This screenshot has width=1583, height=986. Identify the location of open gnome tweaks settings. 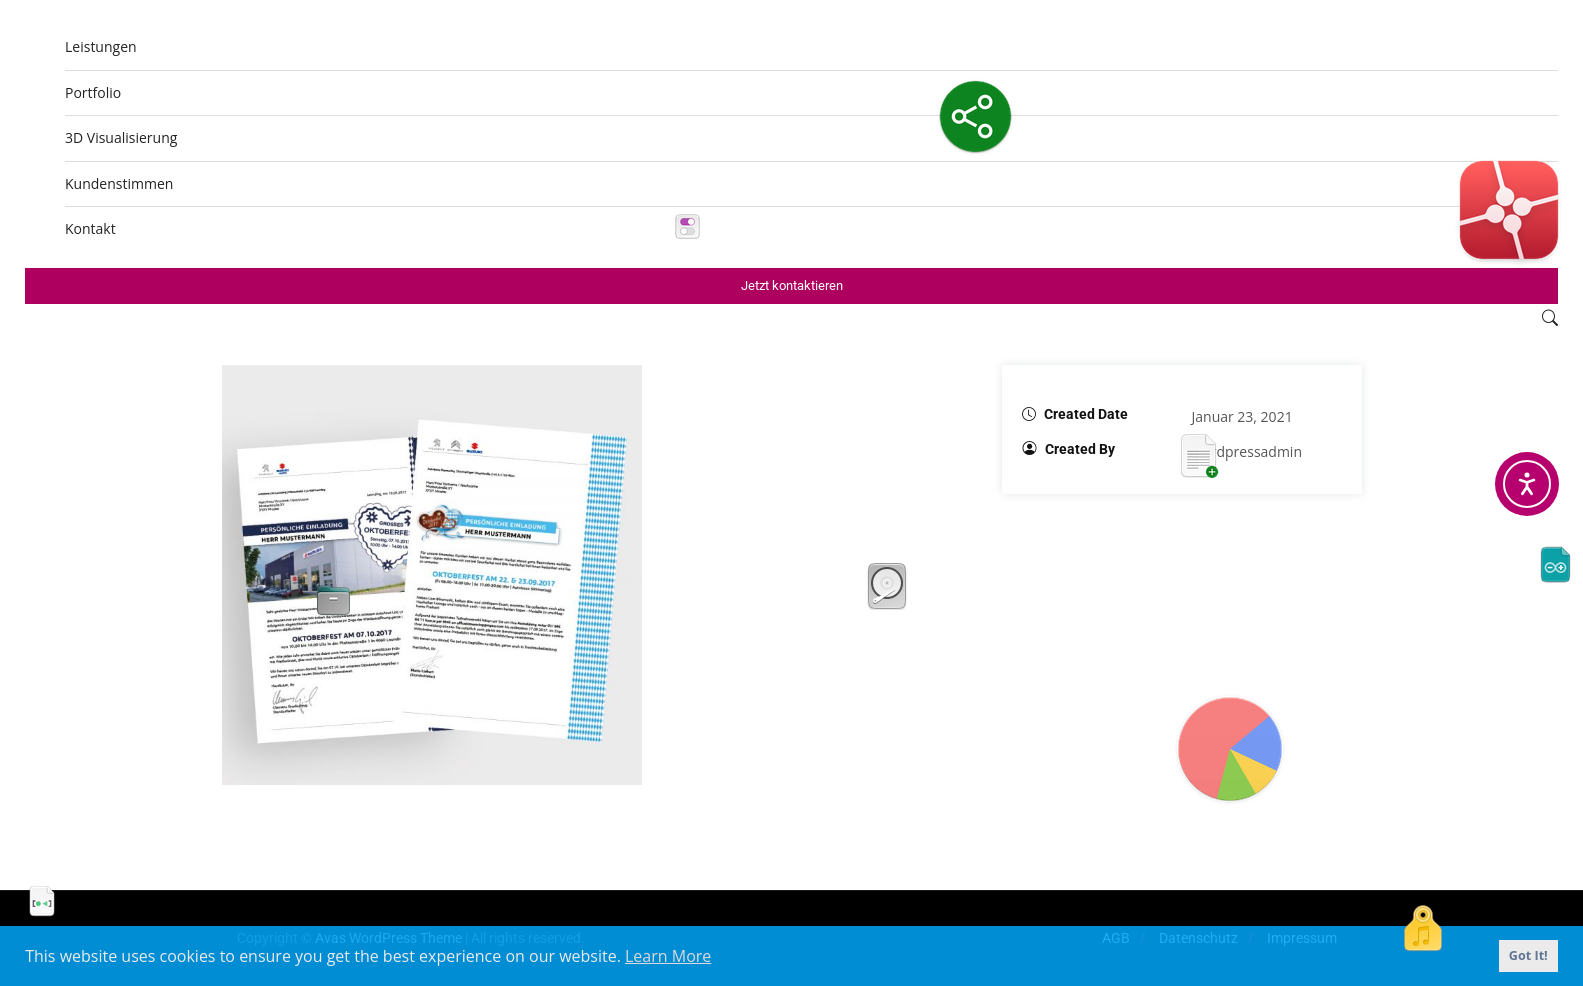
(687, 226).